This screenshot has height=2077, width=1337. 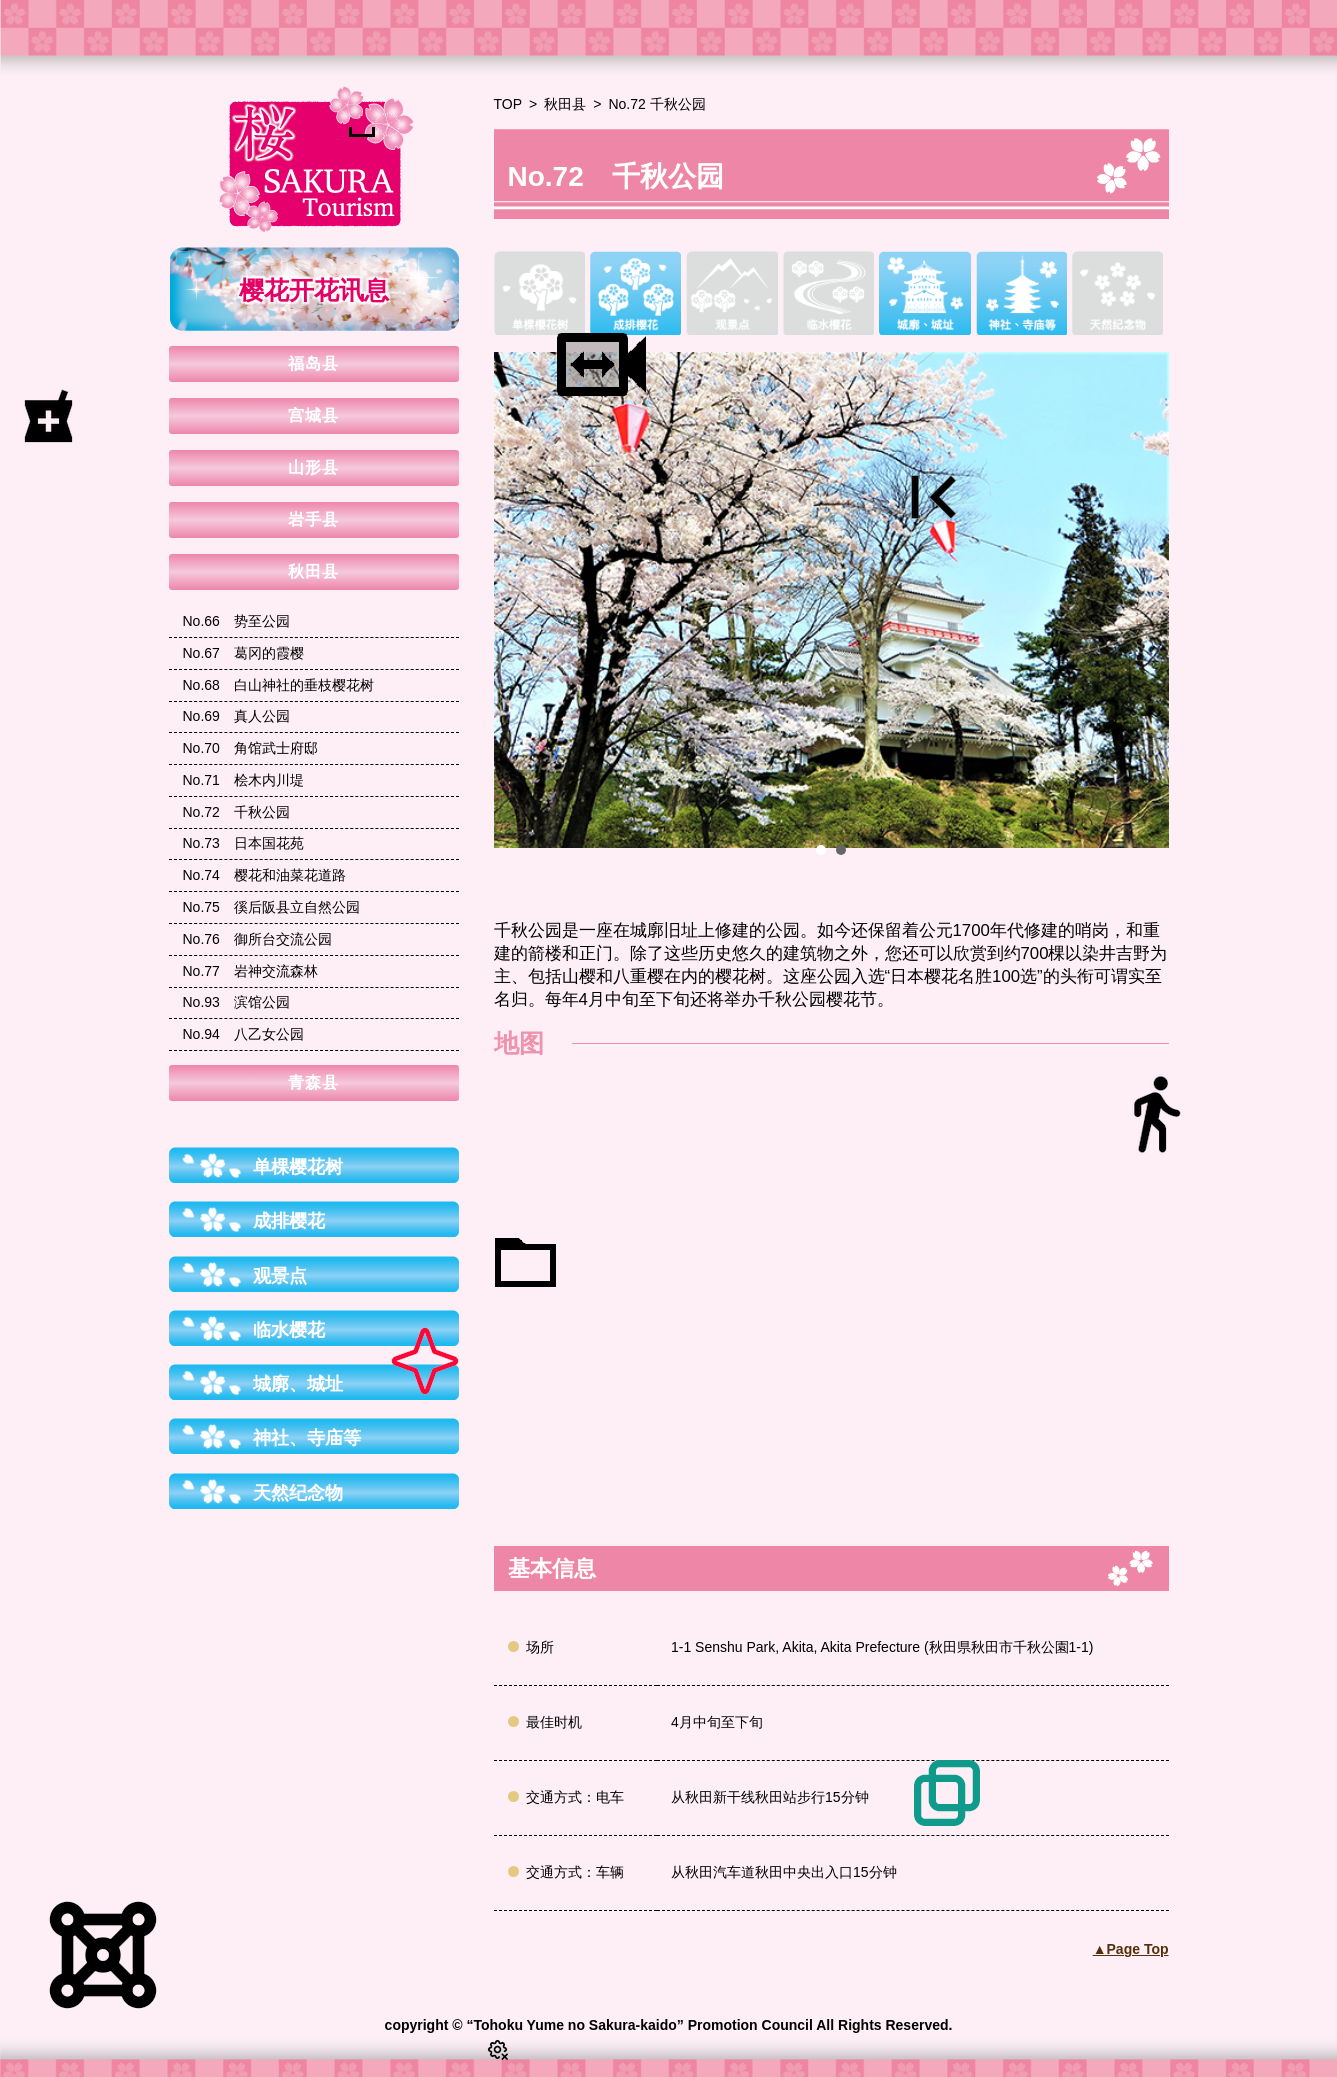 What do you see at coordinates (362, 132) in the screenshot?
I see `insert a space character` at bounding box center [362, 132].